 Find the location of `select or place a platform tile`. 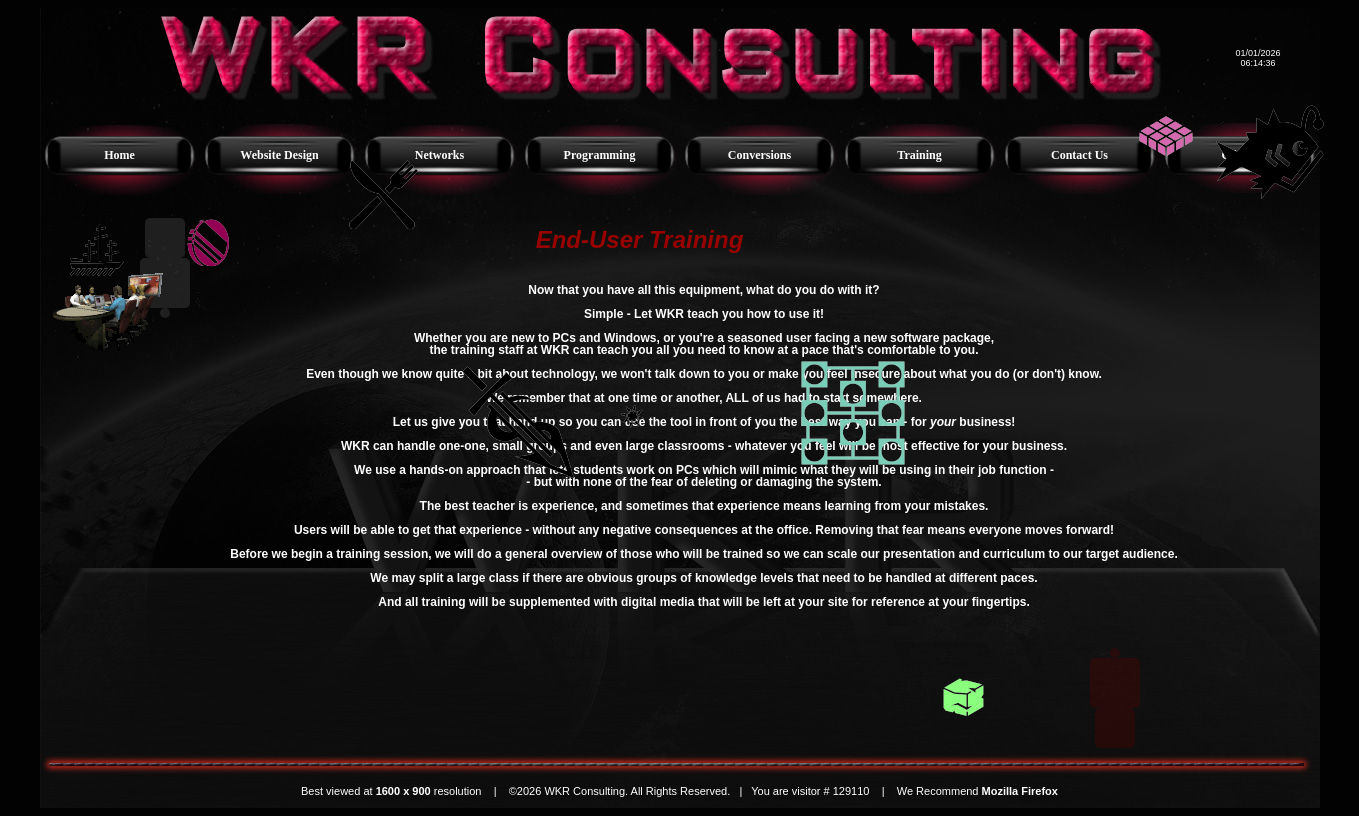

select or place a platform tile is located at coordinates (1166, 136).